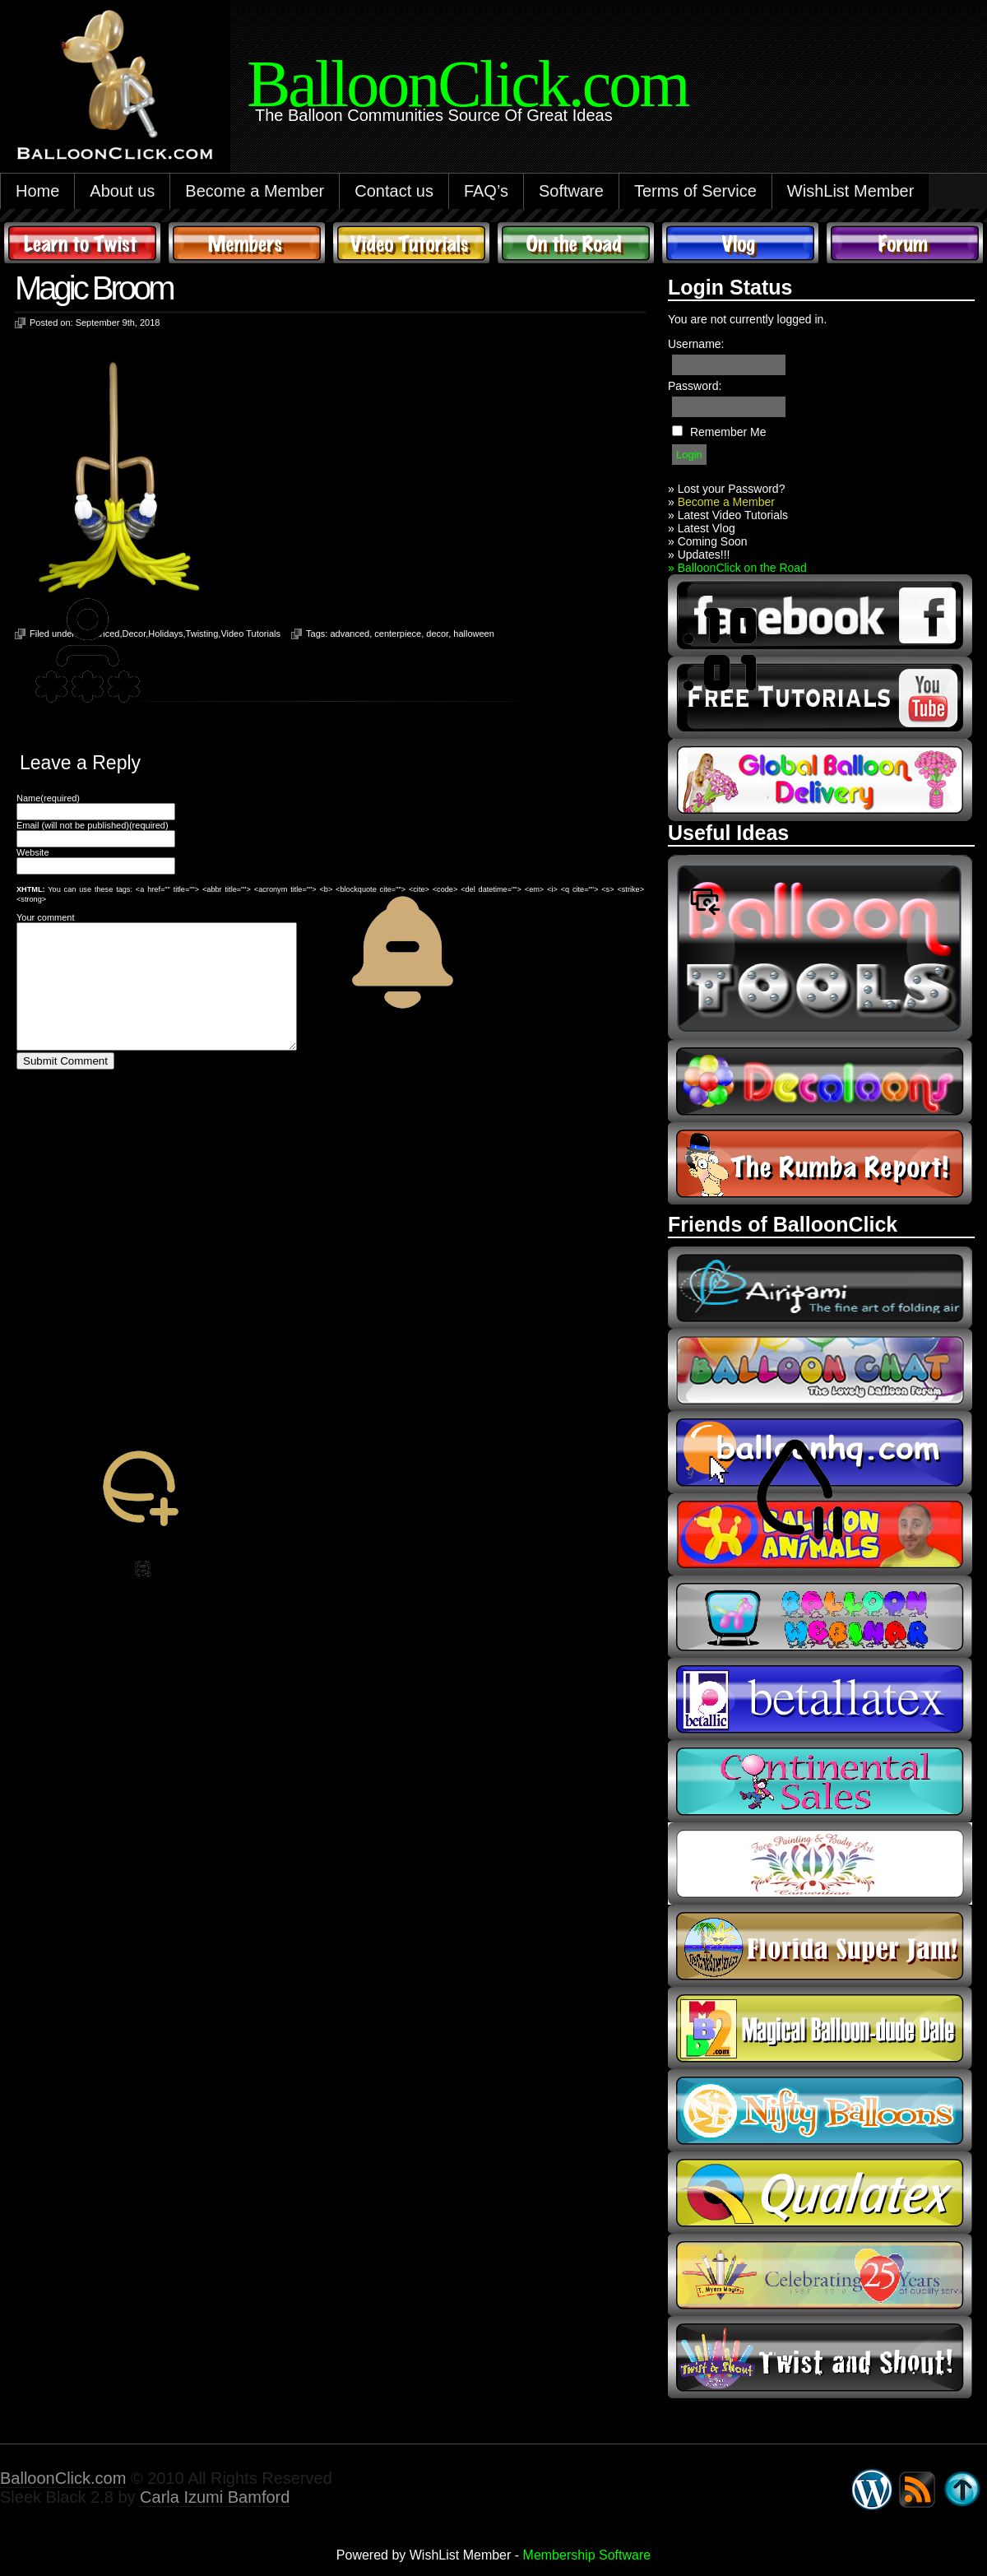 This screenshot has height=2576, width=987. Describe the element at coordinates (142, 1568) in the screenshot. I see `export data from database` at that location.